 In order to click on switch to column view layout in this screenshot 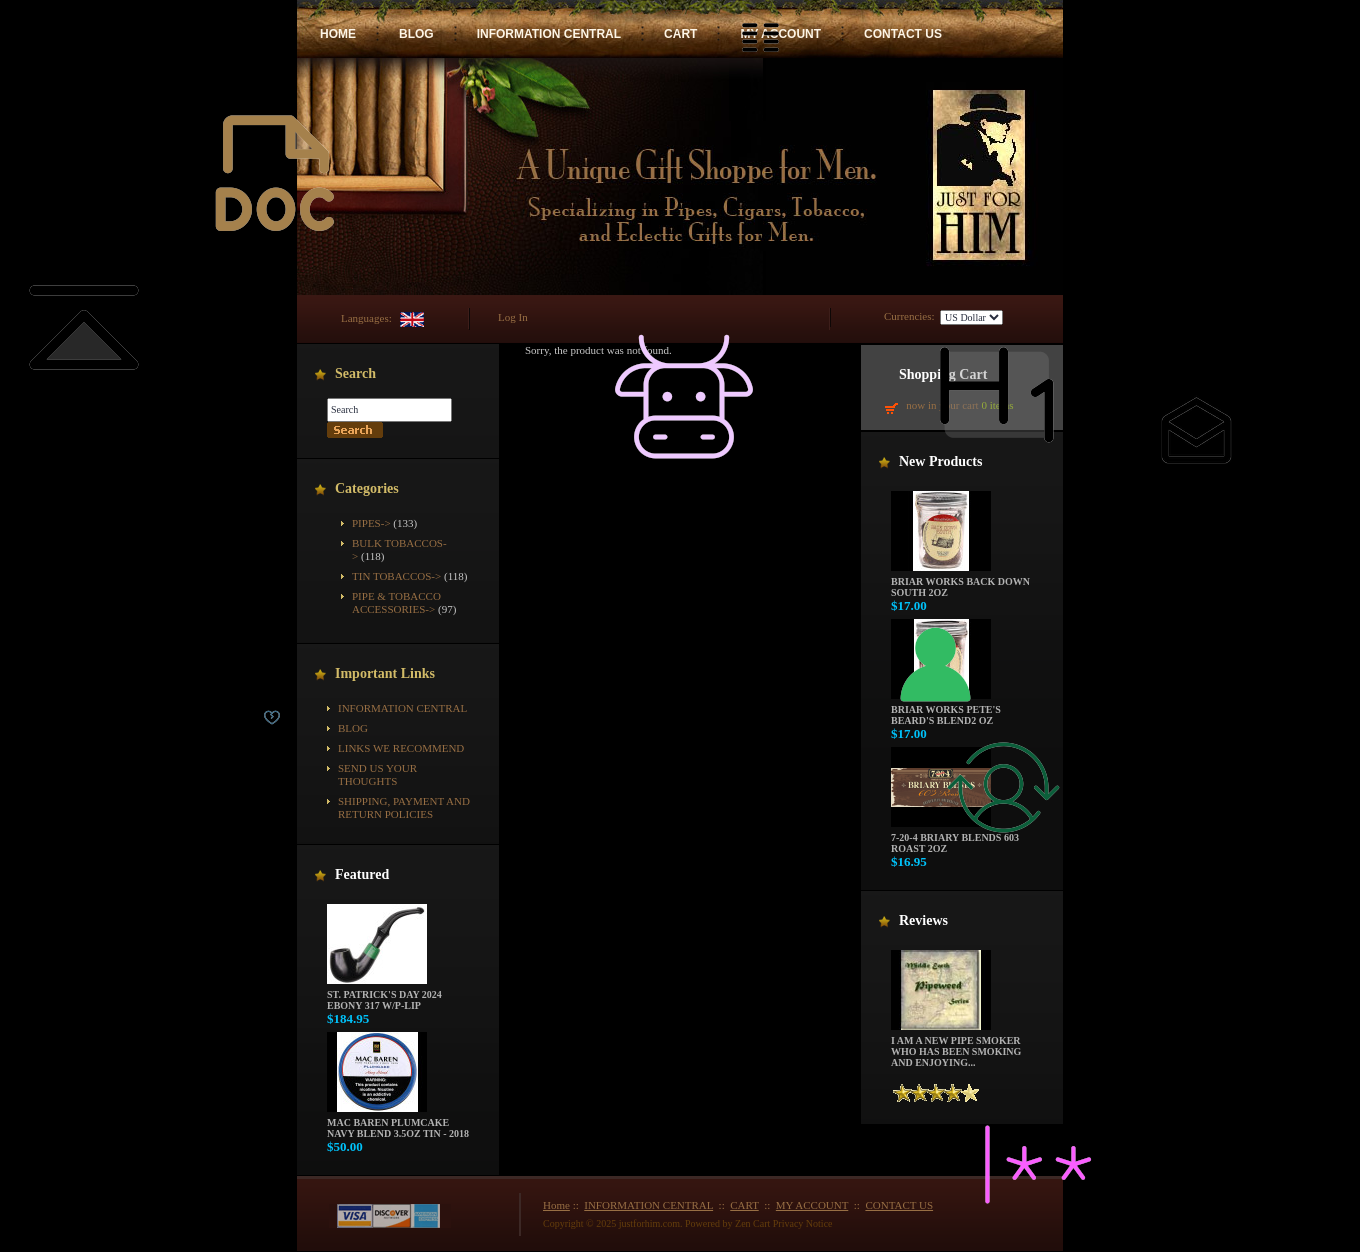, I will do `click(760, 37)`.